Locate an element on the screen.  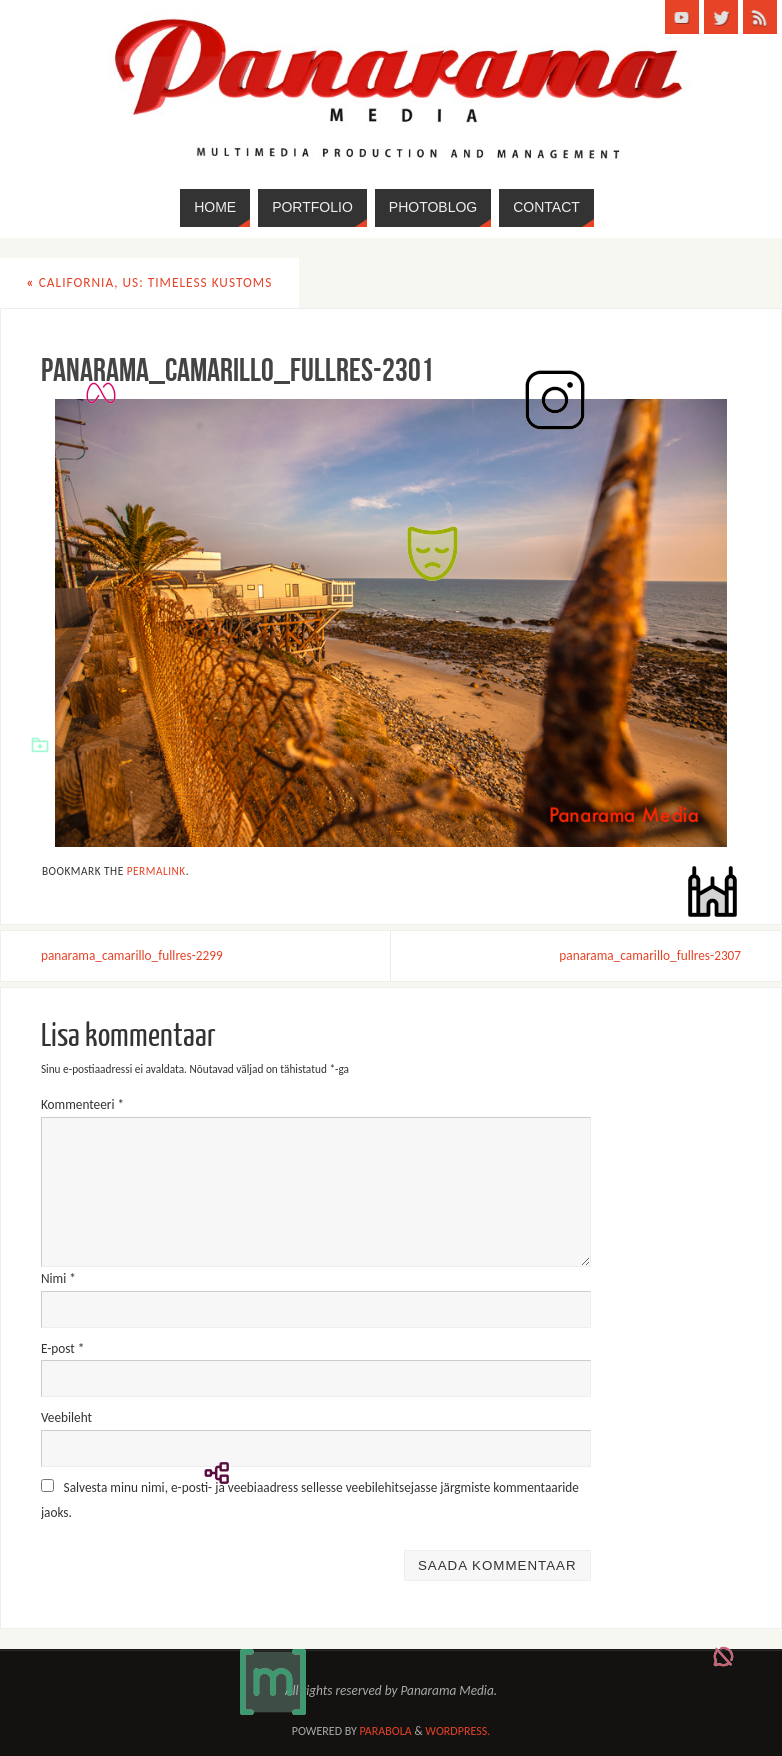
link to Matrix messaging platform is located at coordinates (273, 1682).